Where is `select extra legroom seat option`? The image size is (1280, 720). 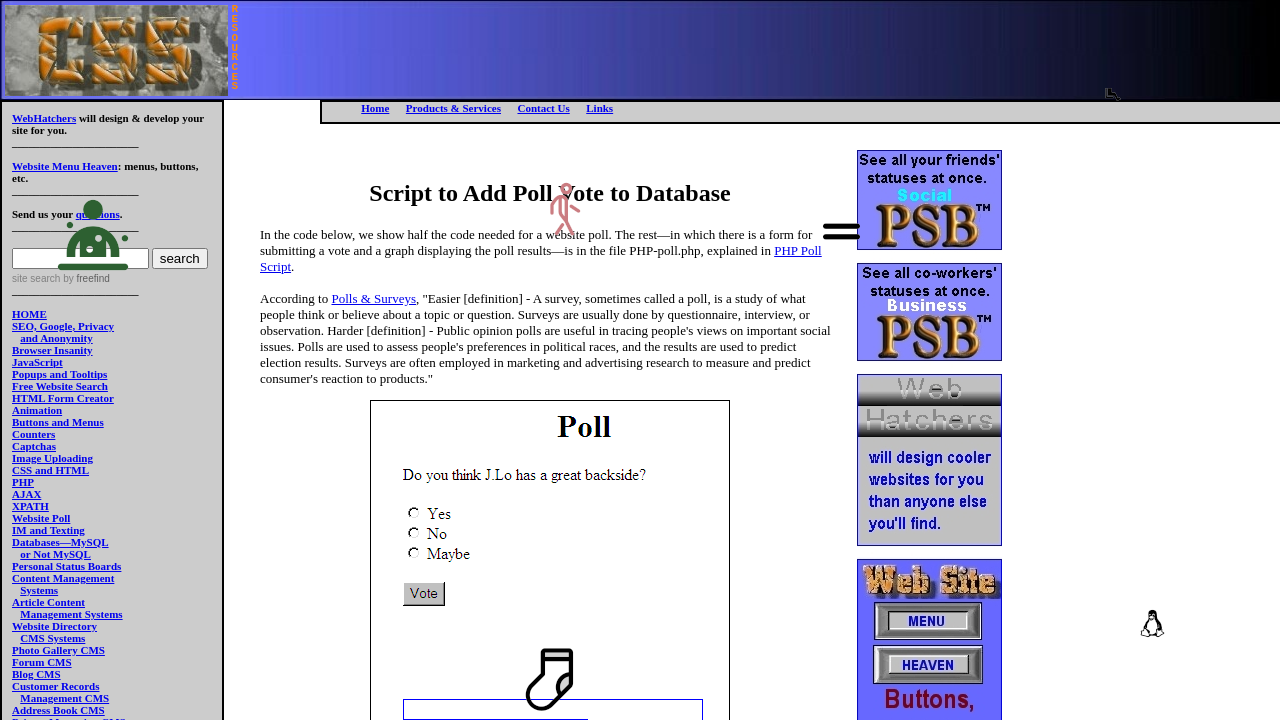 select extra legroom seat option is located at coordinates (1112, 94).